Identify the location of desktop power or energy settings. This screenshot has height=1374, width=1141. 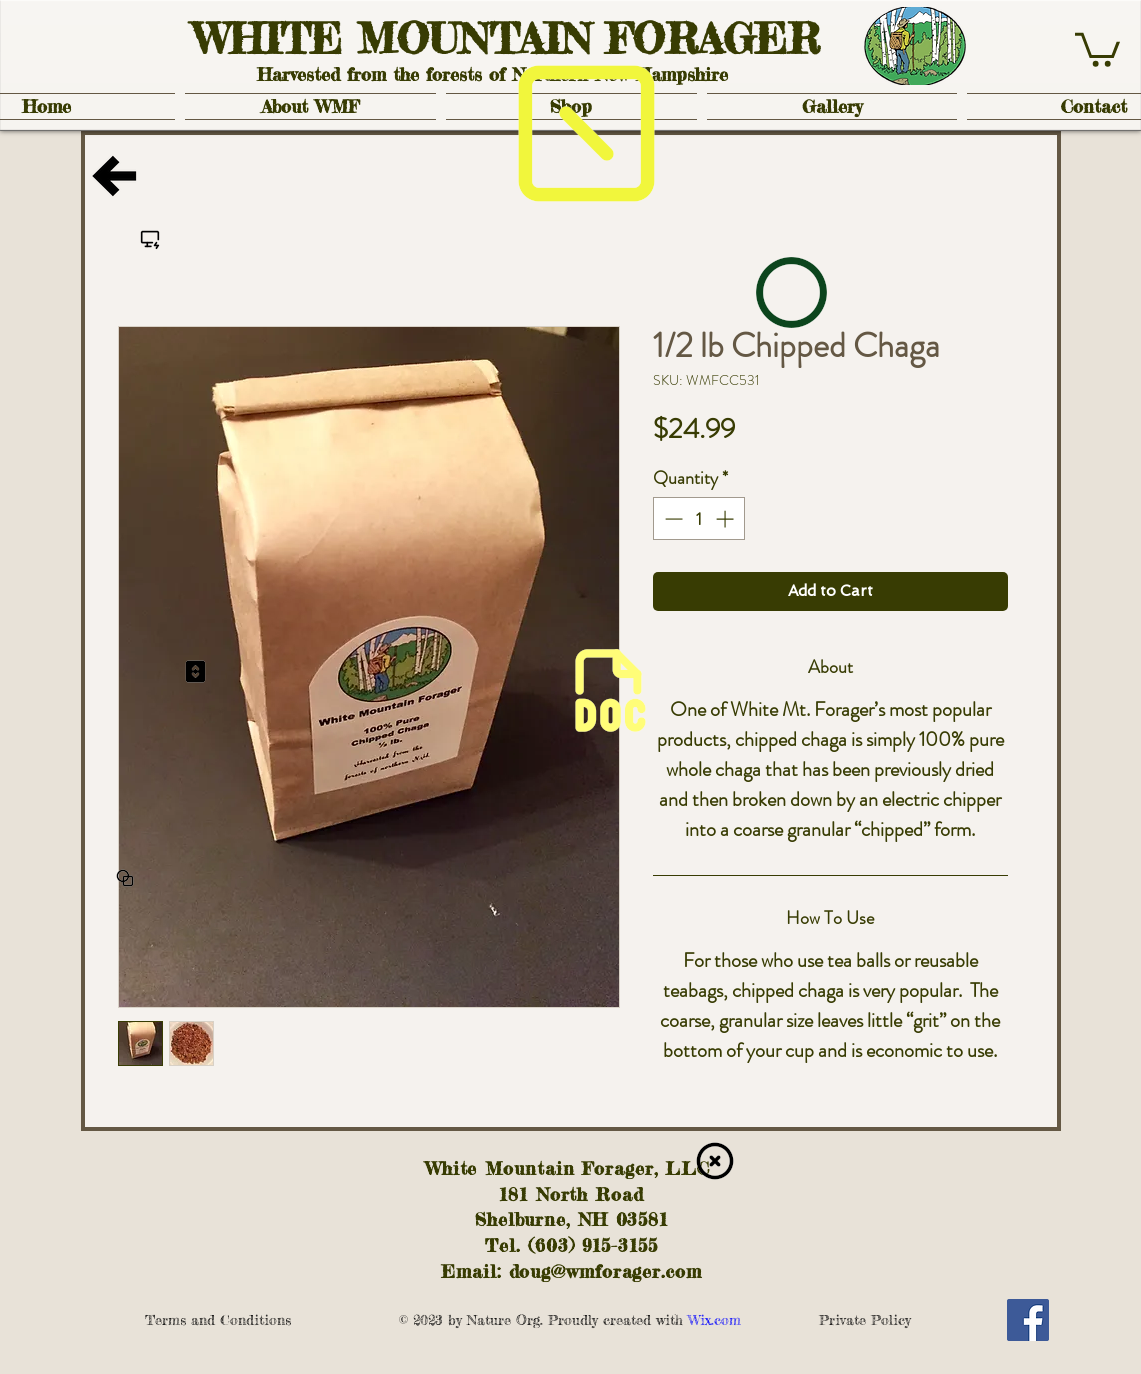
(150, 239).